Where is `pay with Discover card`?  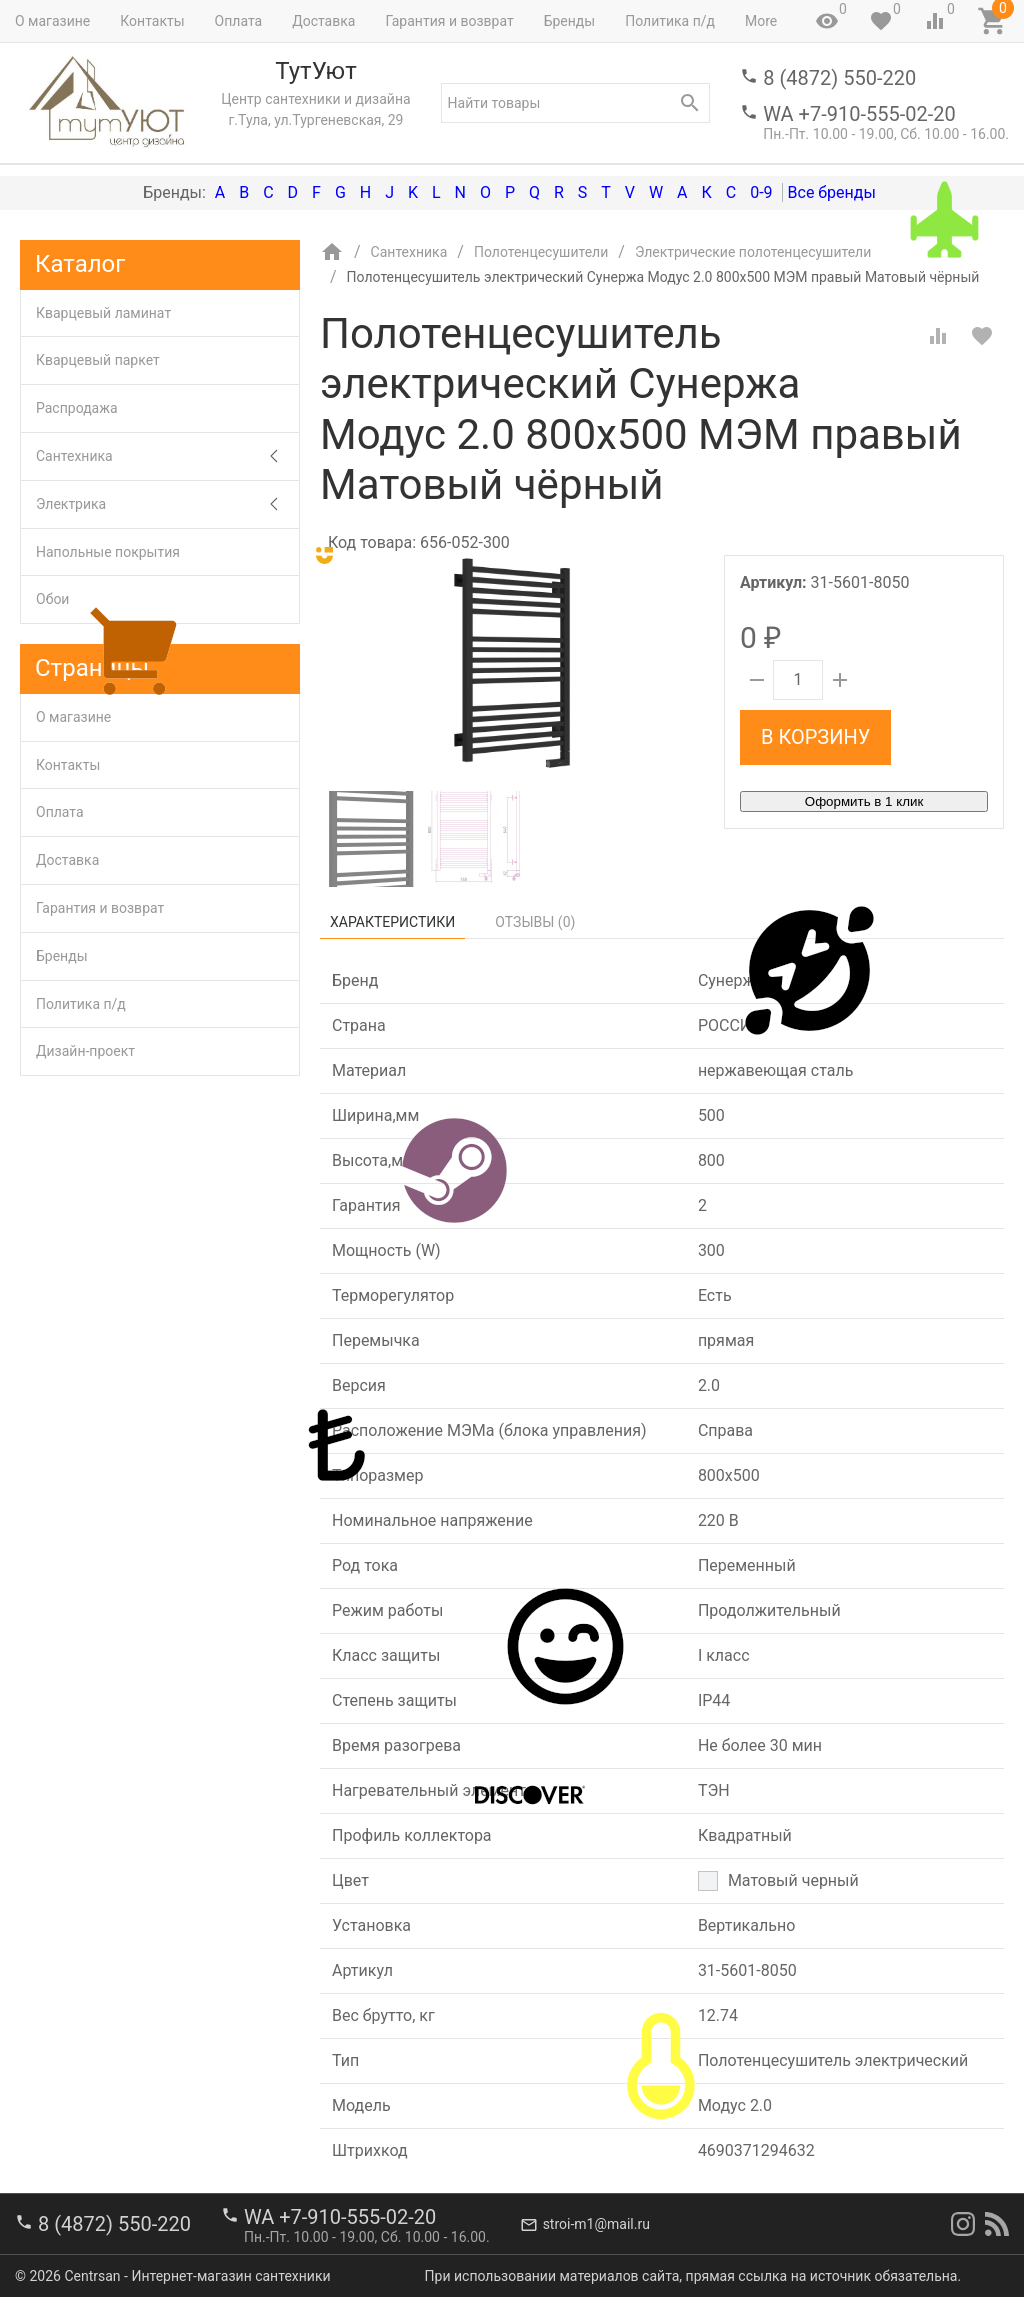 pay with Discover card is located at coordinates (530, 1795).